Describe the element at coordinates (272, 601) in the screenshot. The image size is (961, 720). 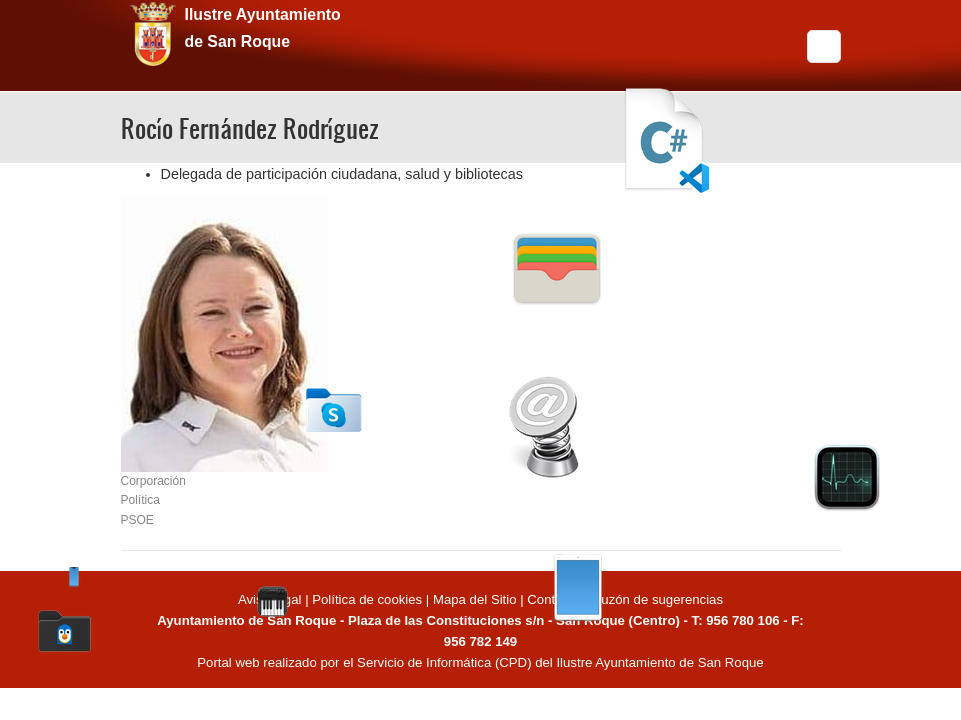
I see `open audio midi setup utility` at that location.